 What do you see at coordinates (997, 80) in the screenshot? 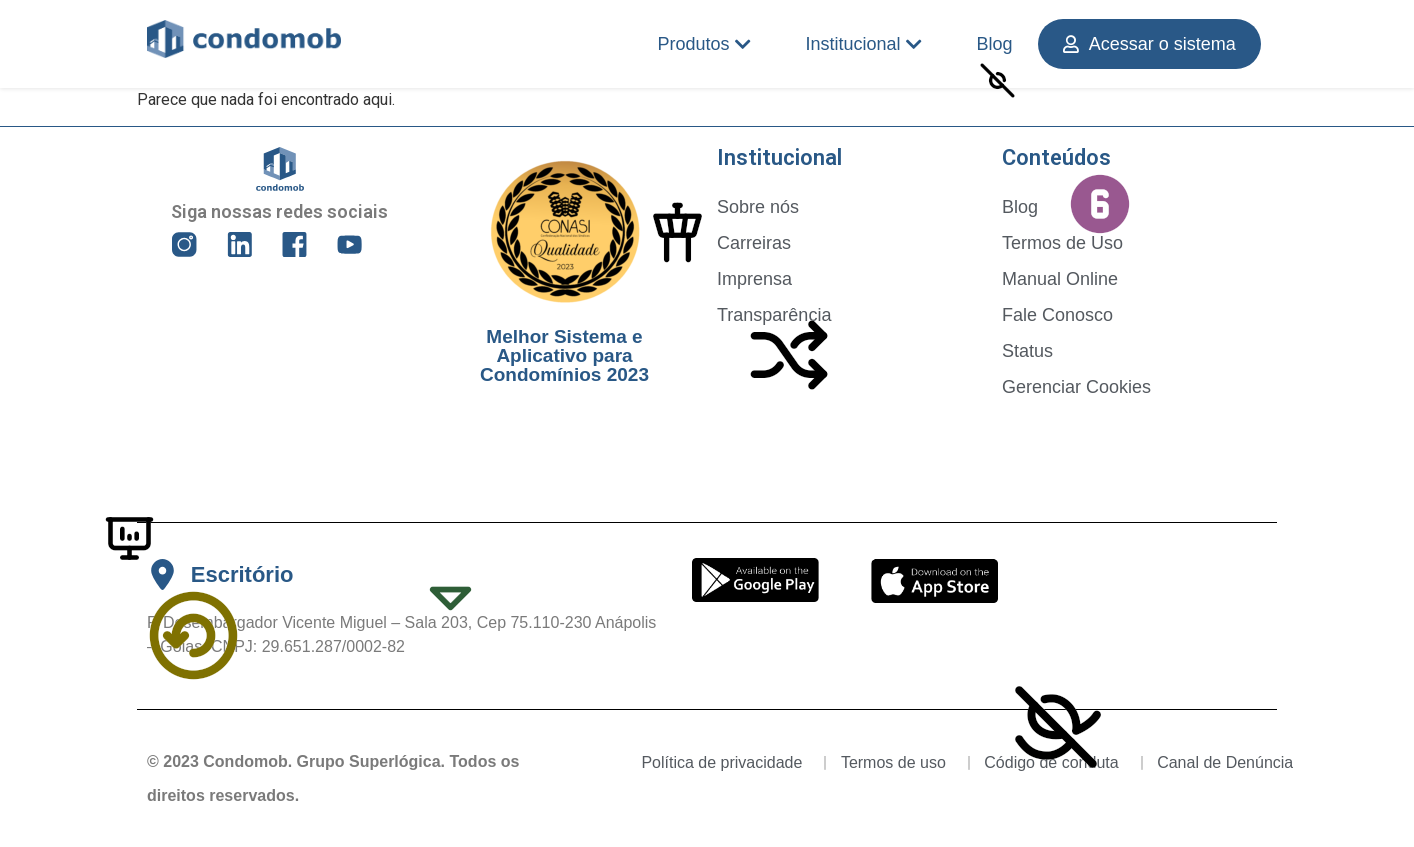
I see `disable location point or marker` at bounding box center [997, 80].